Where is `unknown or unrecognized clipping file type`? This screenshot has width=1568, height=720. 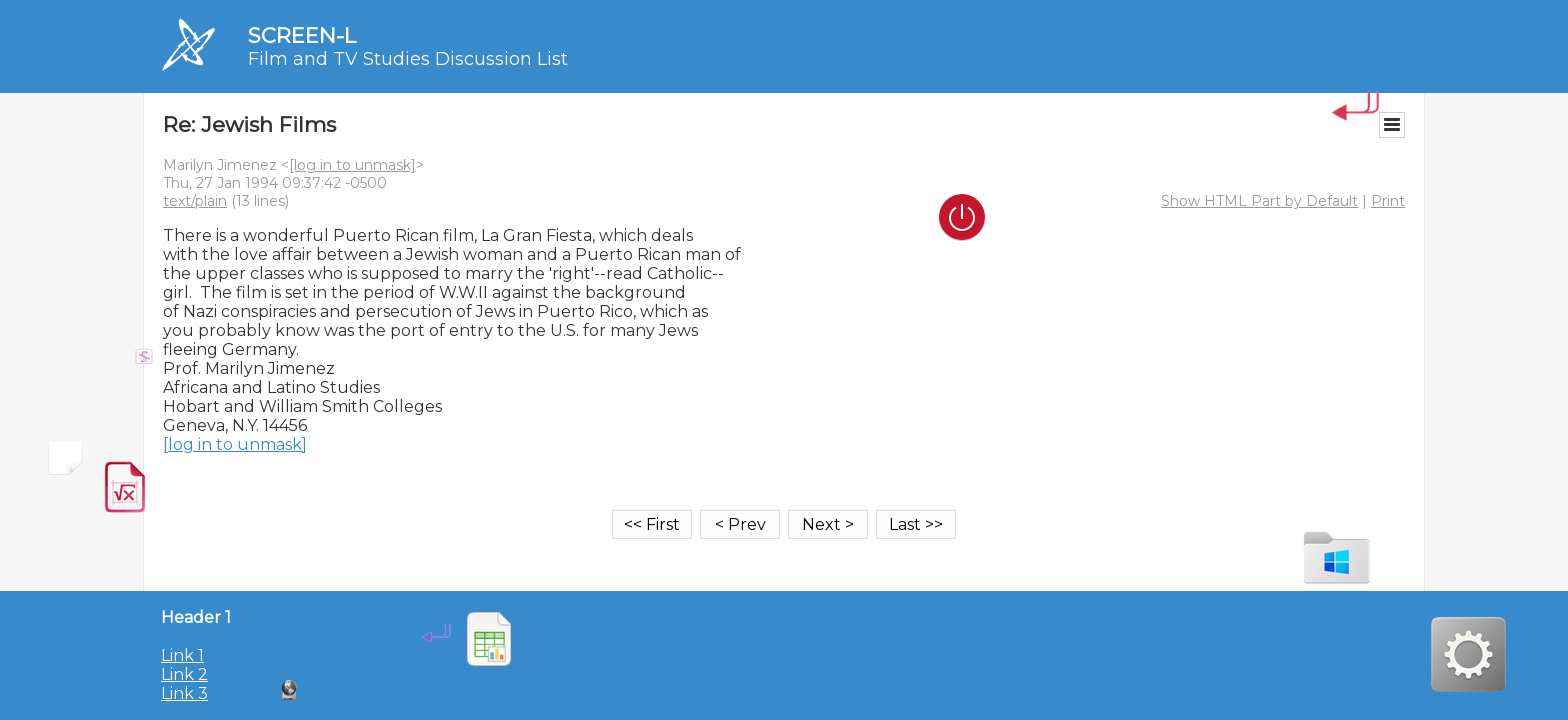 unknown or unrecognized clipping file type is located at coordinates (65, 458).